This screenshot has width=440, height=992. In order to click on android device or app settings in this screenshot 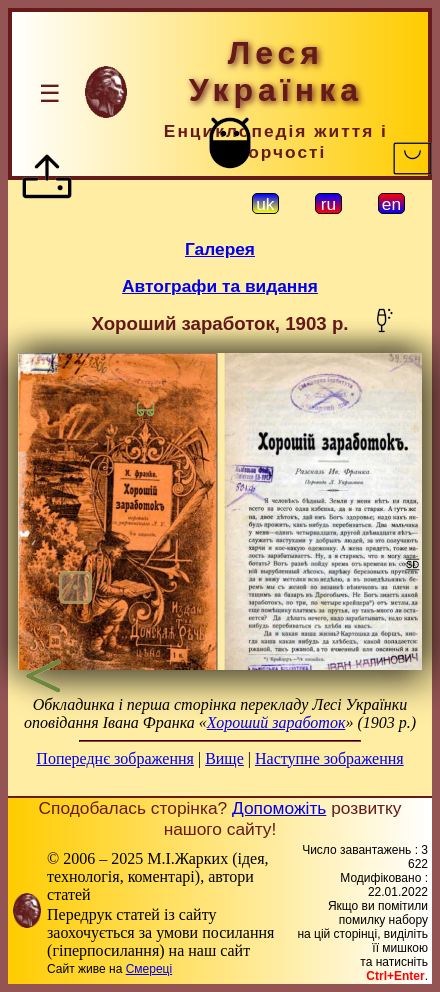, I will do `click(230, 142)`.